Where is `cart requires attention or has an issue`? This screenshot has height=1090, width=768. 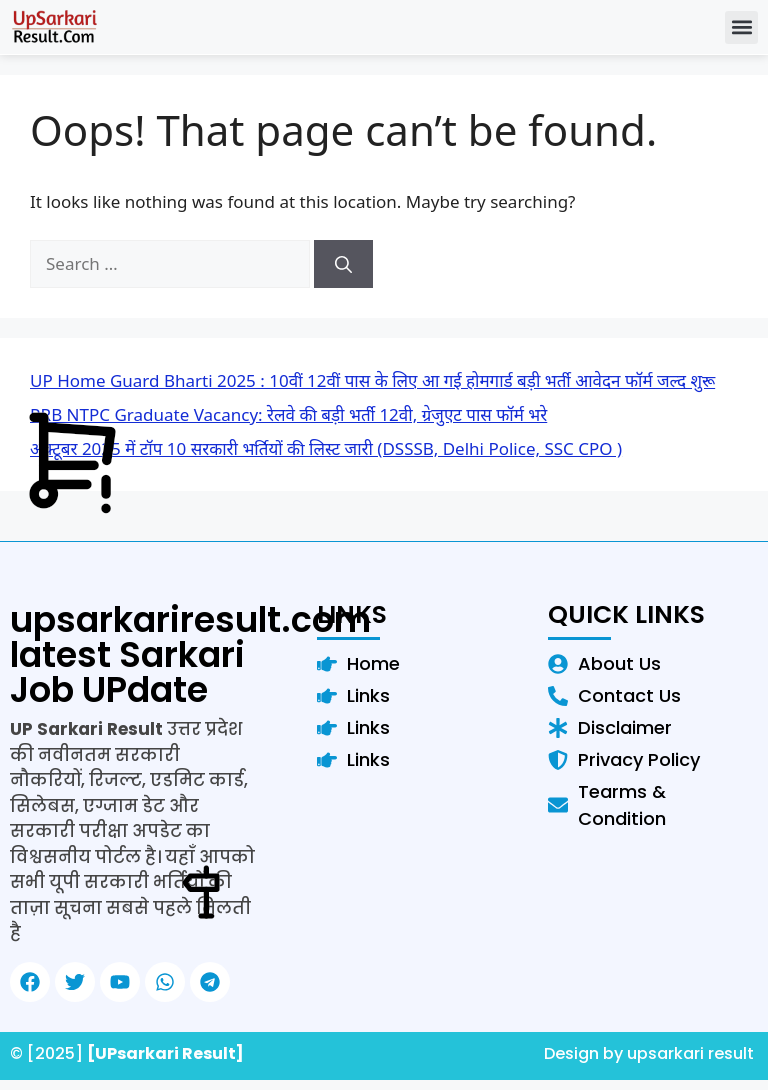
cart requires attention or has an issue is located at coordinates (72, 460).